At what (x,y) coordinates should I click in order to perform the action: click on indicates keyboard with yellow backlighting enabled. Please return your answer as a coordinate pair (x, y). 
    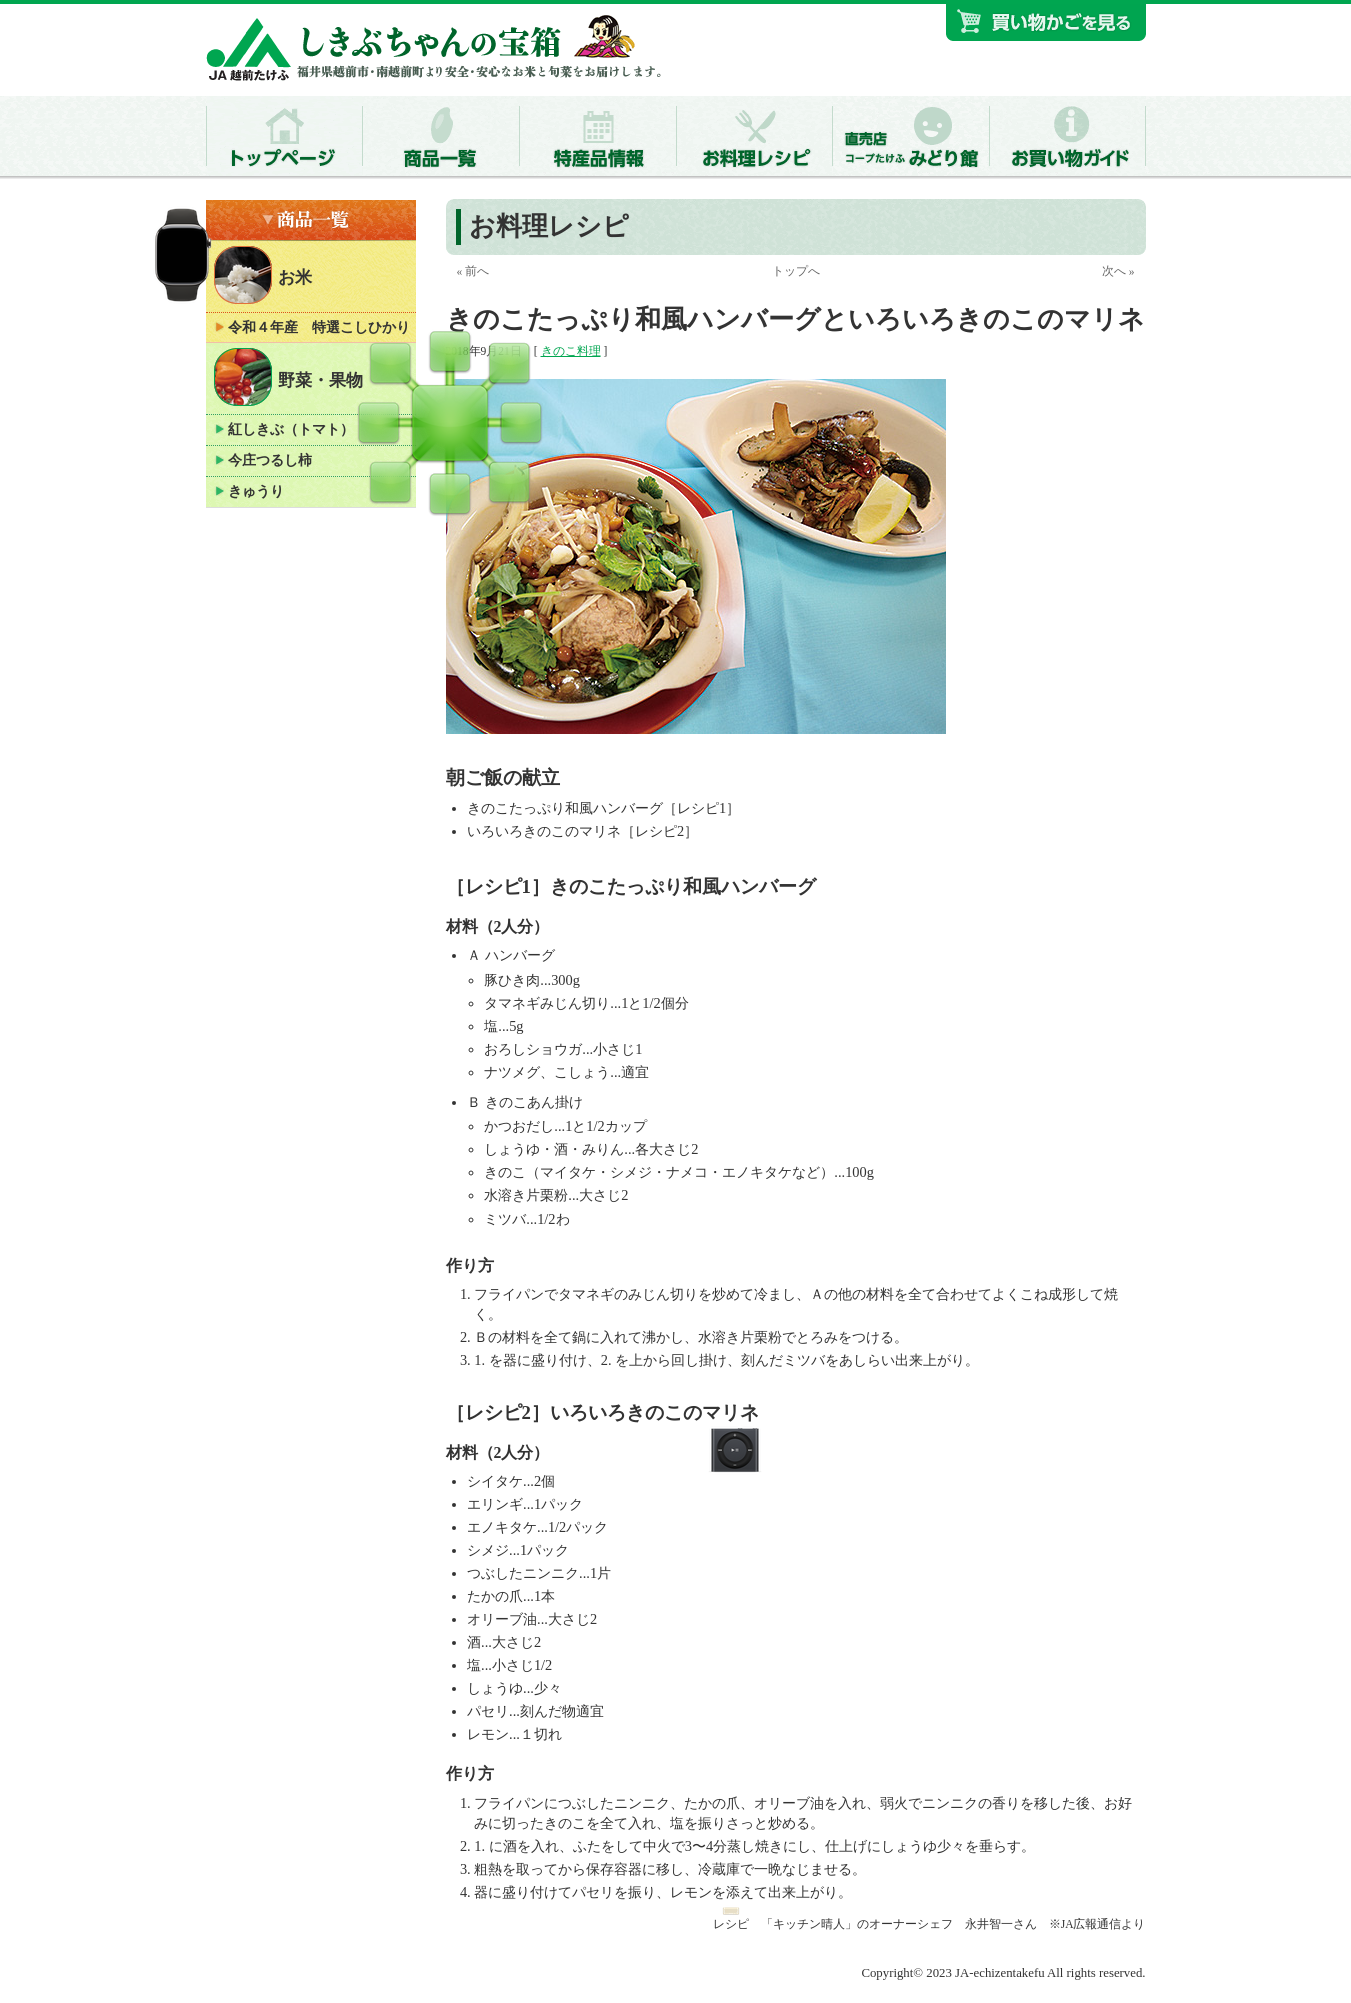
    Looking at the image, I should click on (731, 1911).